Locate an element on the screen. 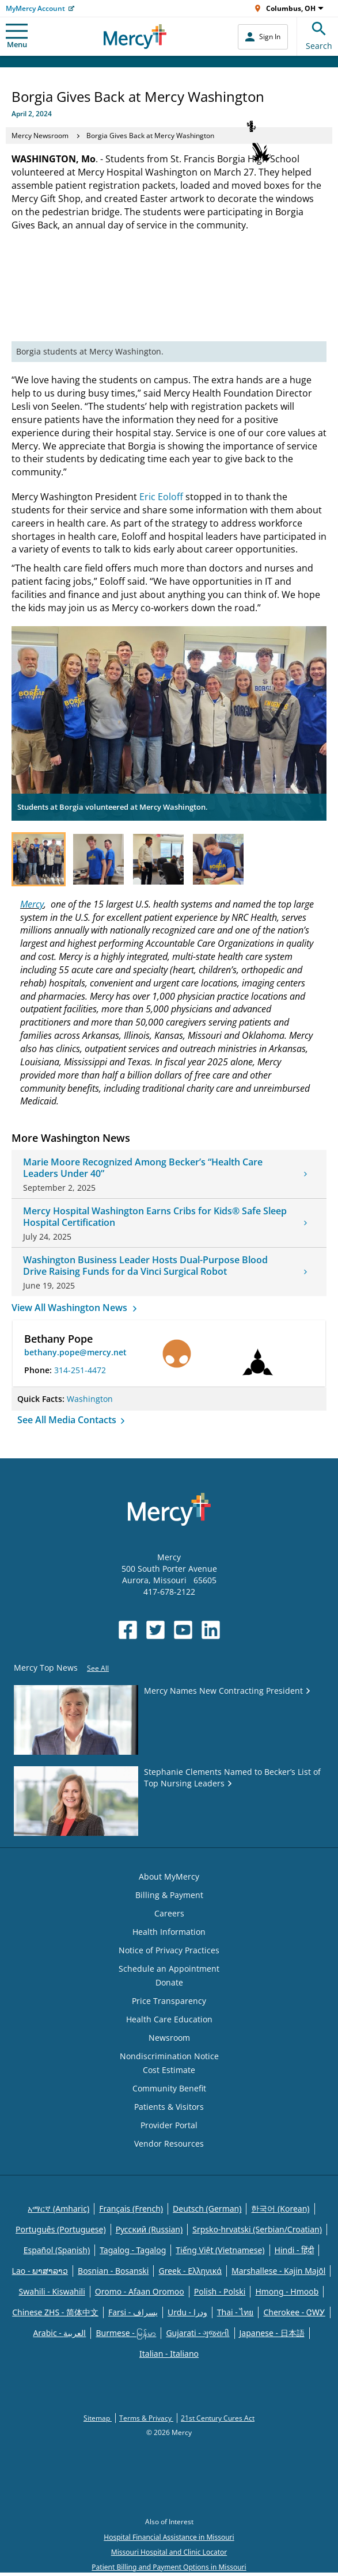  indicates player has reached level three is located at coordinates (257, 1362).